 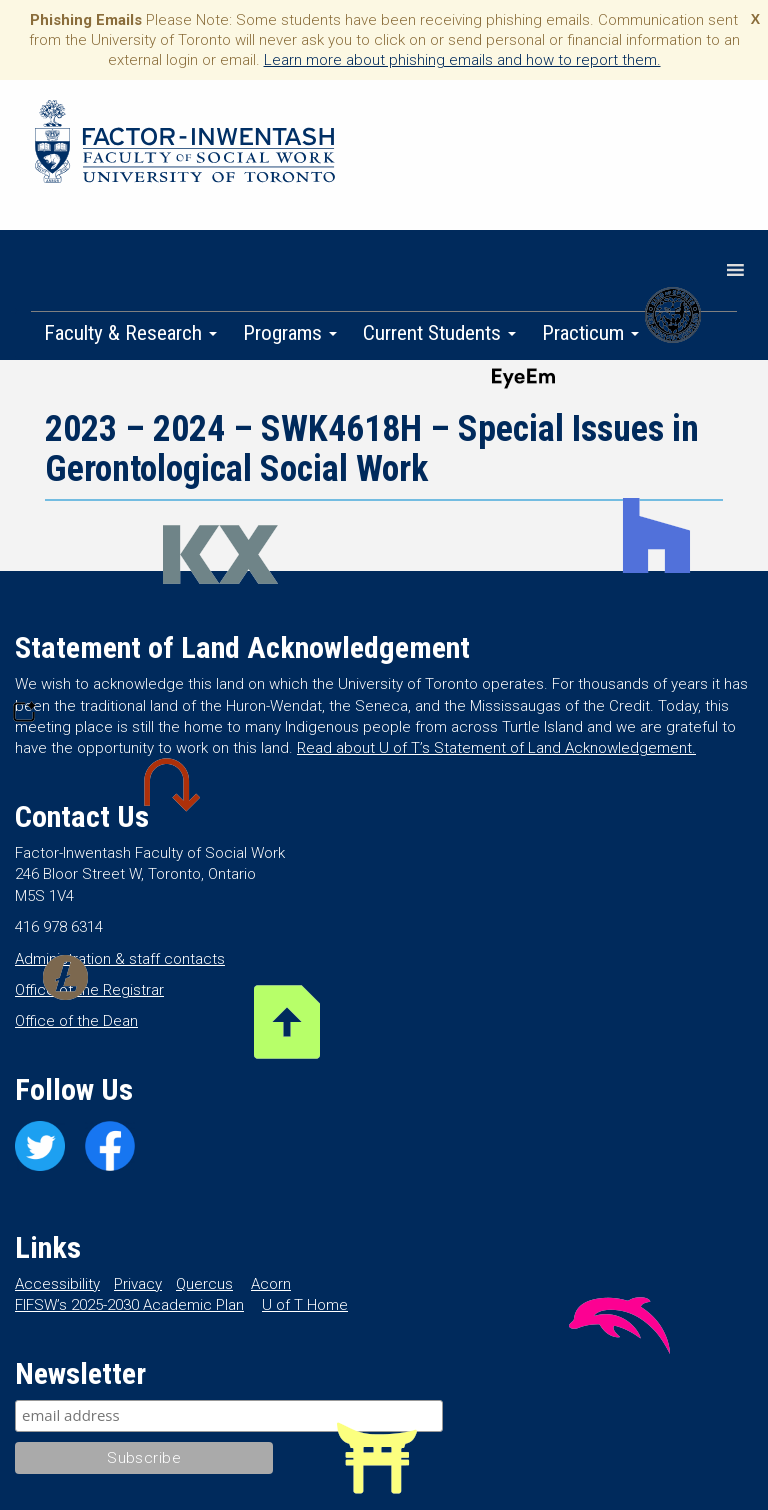 I want to click on go back to the previous screen or step, so click(x=169, y=783).